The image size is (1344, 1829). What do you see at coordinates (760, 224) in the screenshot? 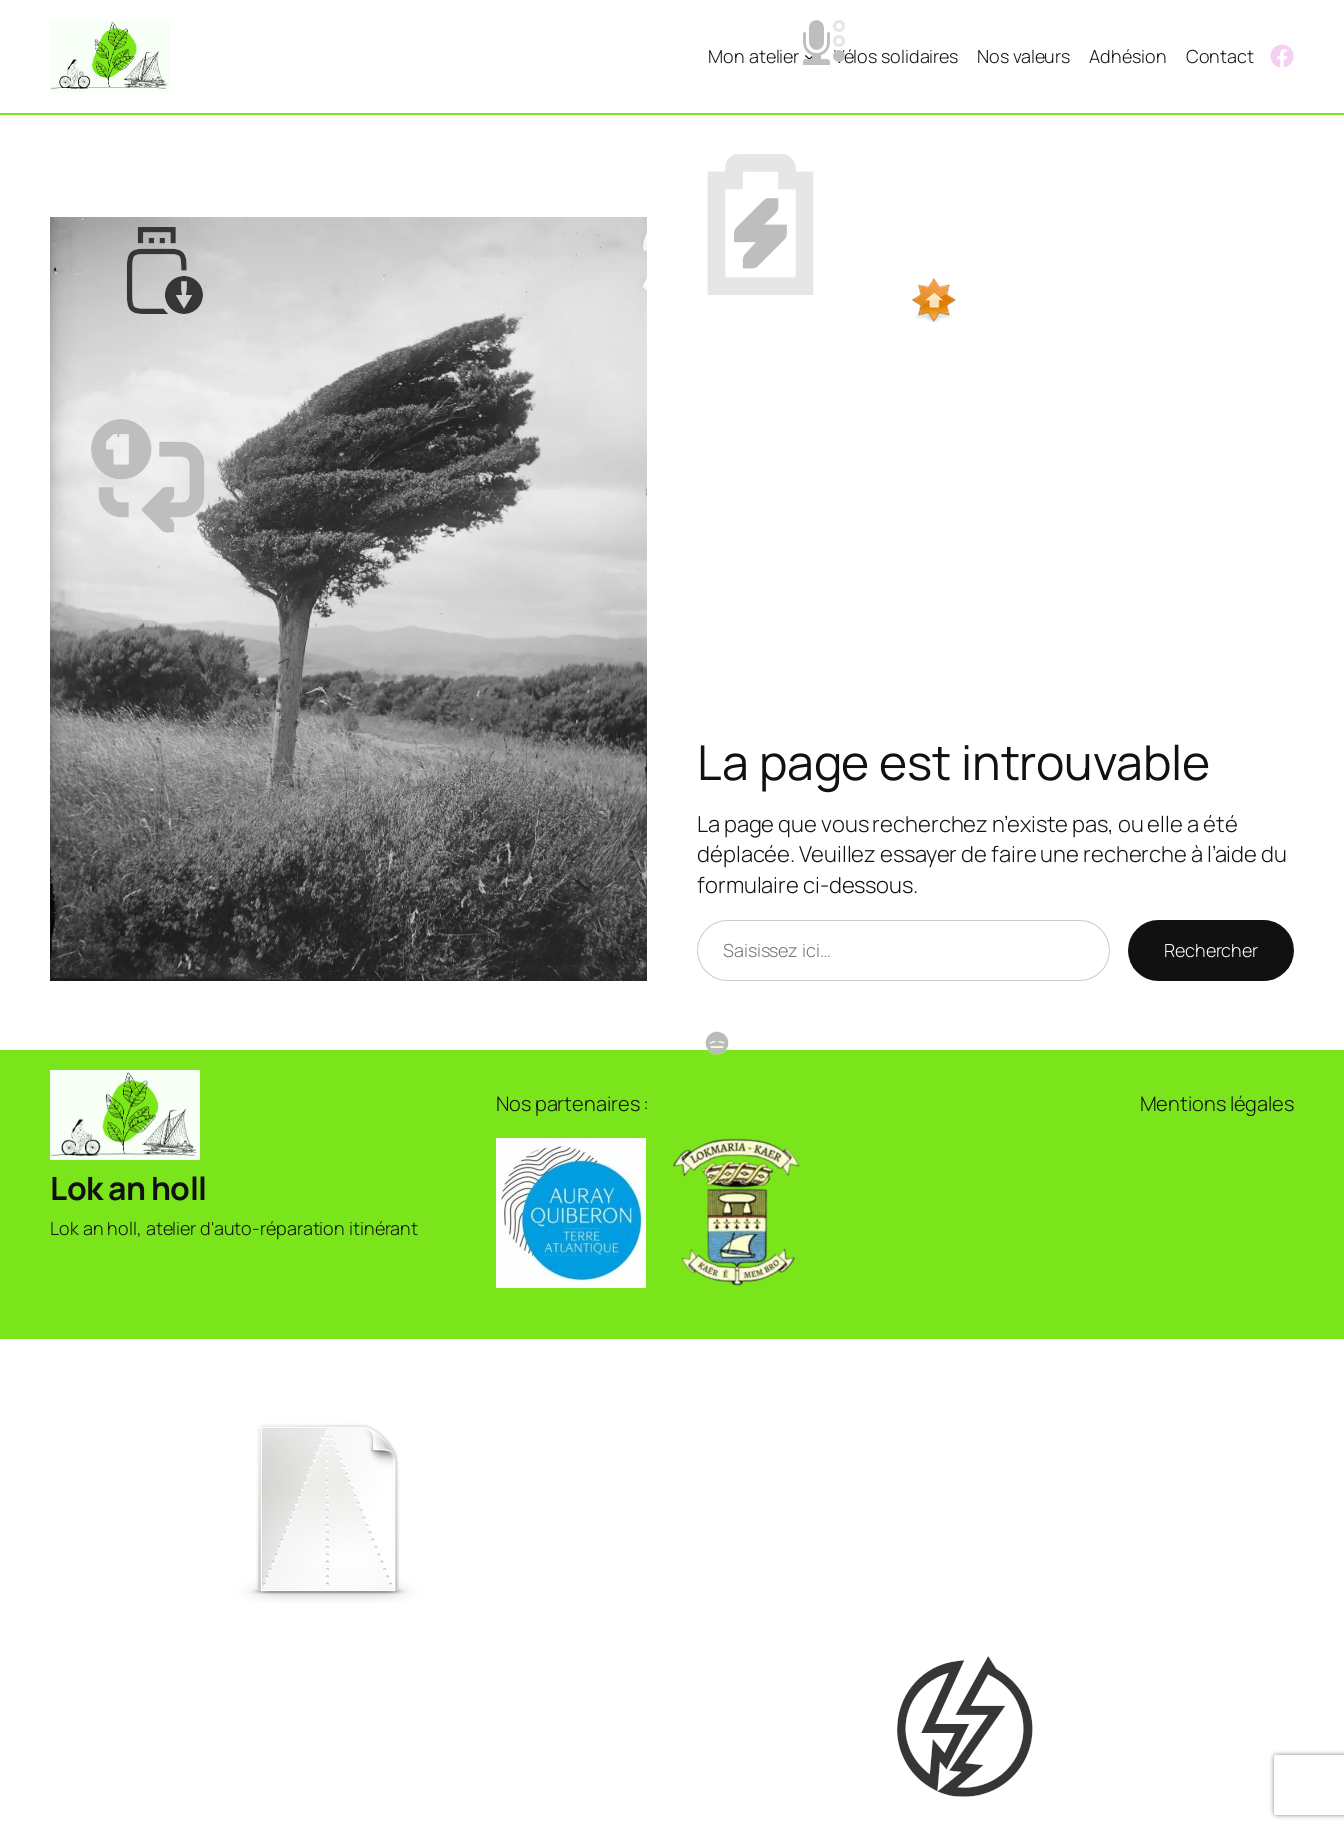
I see `indicates battery is fully charged` at bounding box center [760, 224].